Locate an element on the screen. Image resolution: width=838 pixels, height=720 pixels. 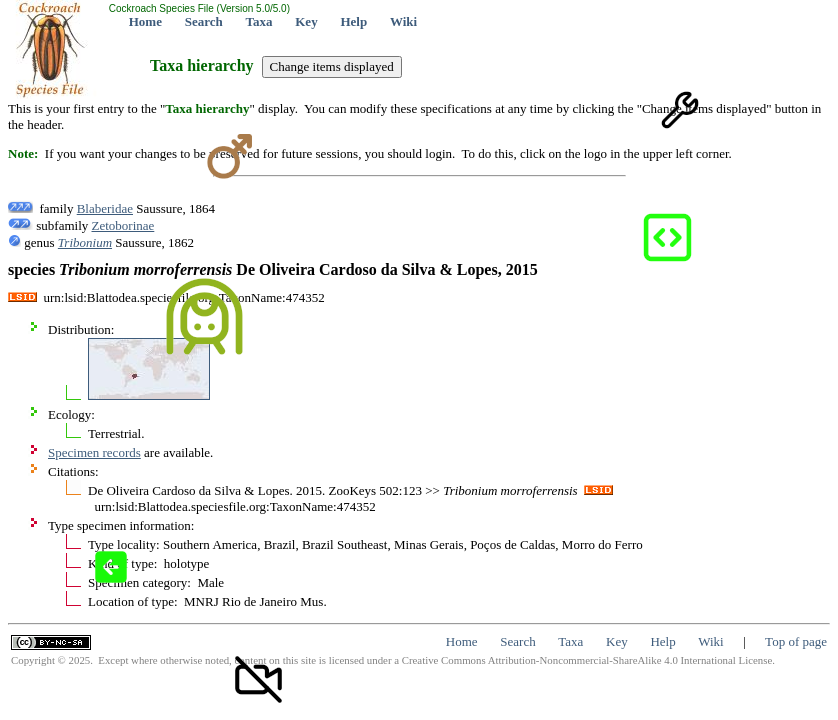
go back to the previous screen is located at coordinates (111, 567).